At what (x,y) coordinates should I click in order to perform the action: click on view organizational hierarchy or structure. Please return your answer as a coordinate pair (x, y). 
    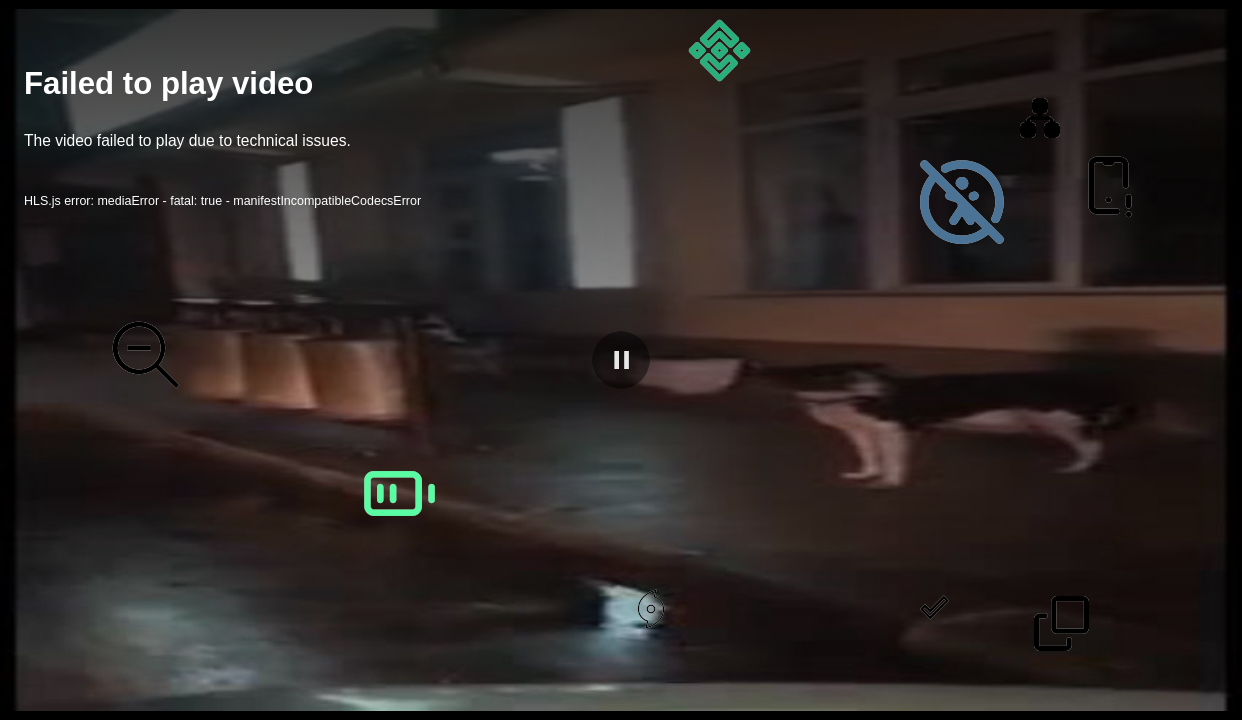
    Looking at the image, I should click on (1040, 118).